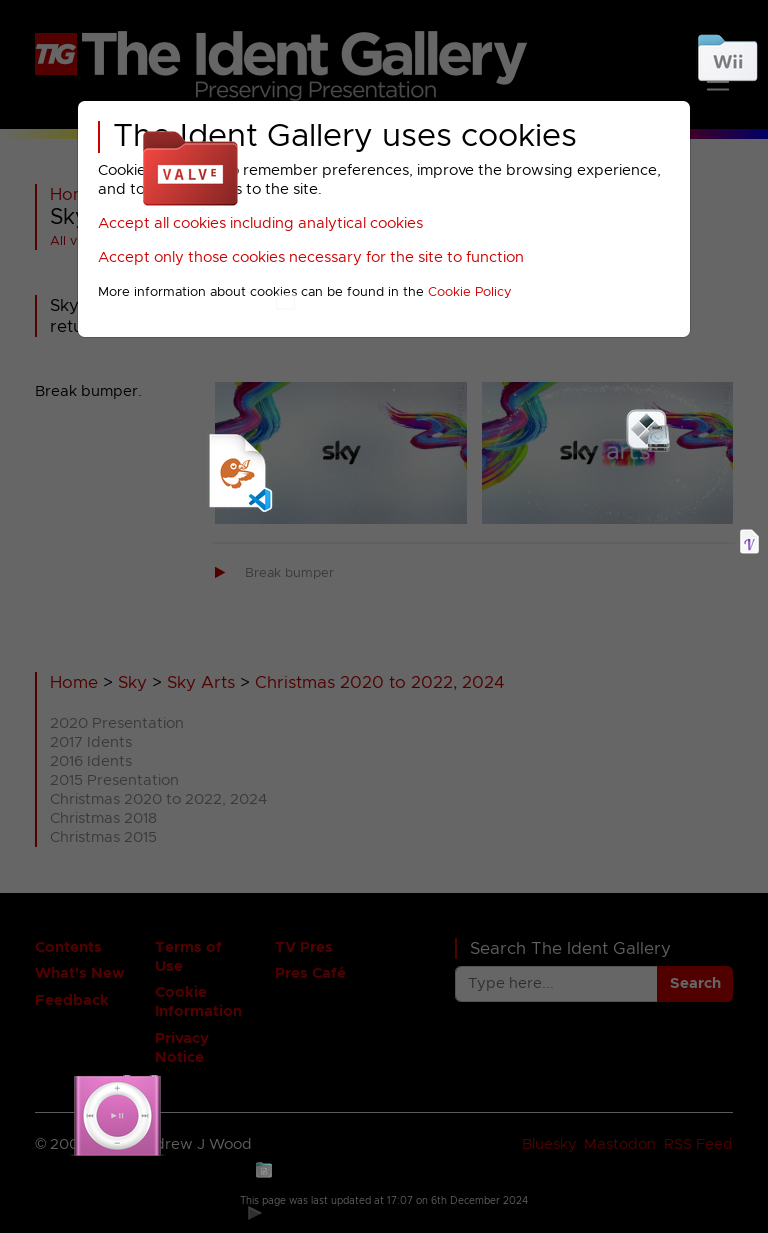 The height and width of the screenshot is (1233, 768). Describe the element at coordinates (256, 1214) in the screenshot. I see `navigate to the next item or section` at that location.